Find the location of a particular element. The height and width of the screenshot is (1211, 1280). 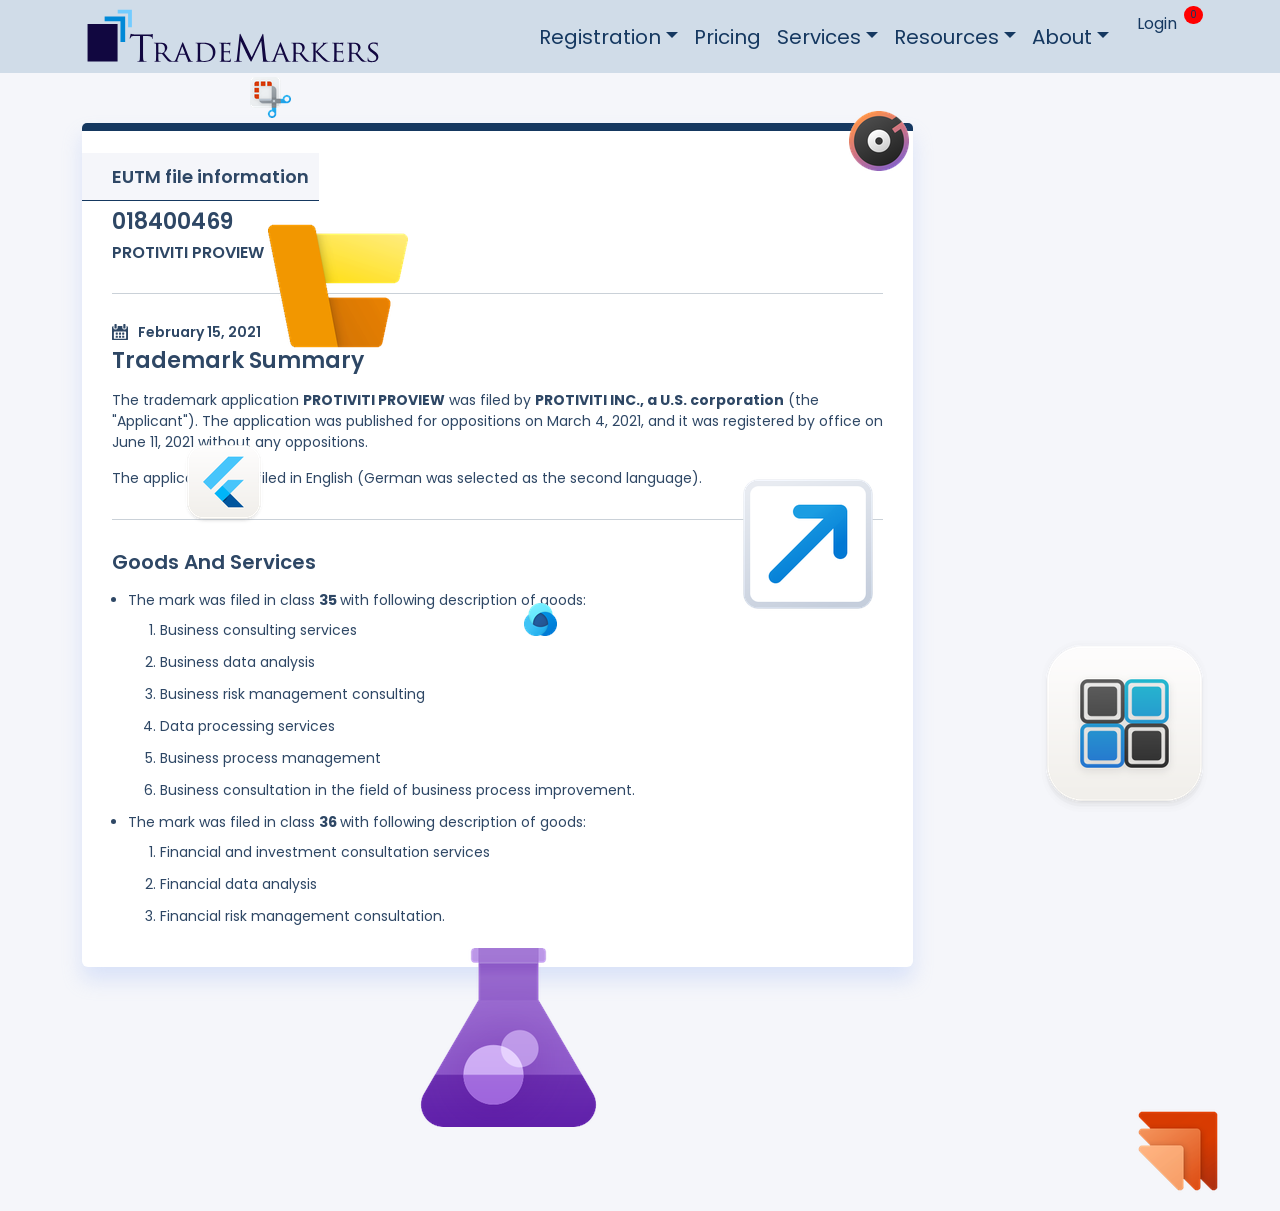

open snipping tool to capture a screenshot is located at coordinates (270, 97).